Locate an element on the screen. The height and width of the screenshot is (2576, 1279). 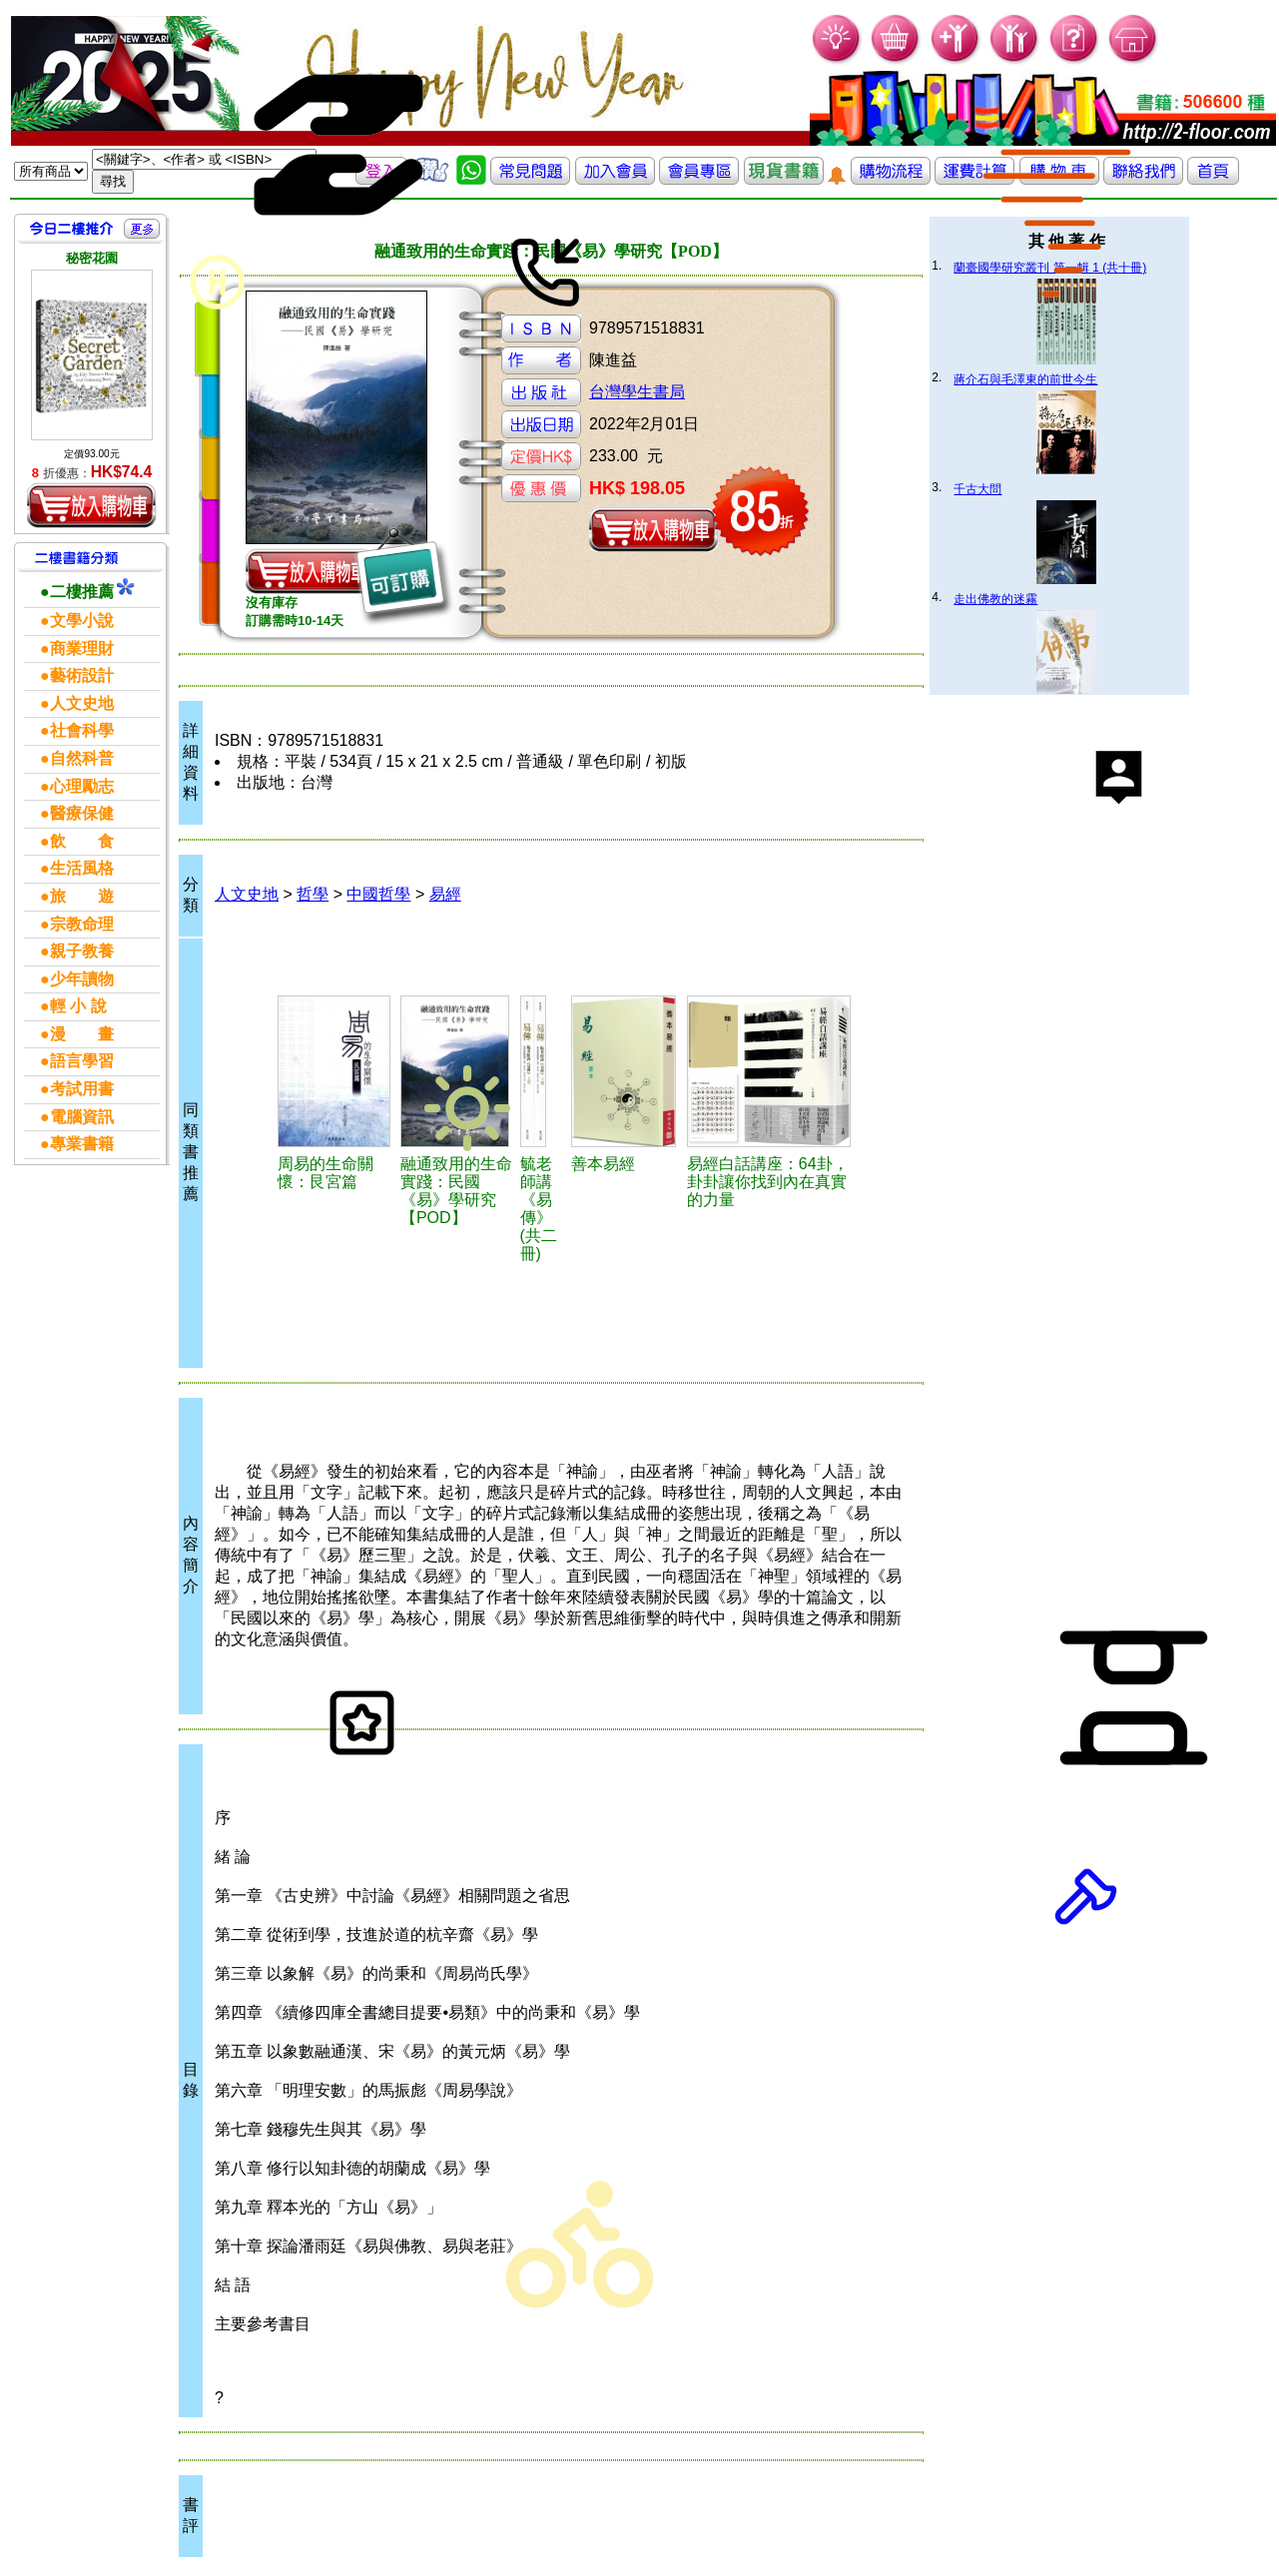
add item to favorites is located at coordinates (361, 1722).